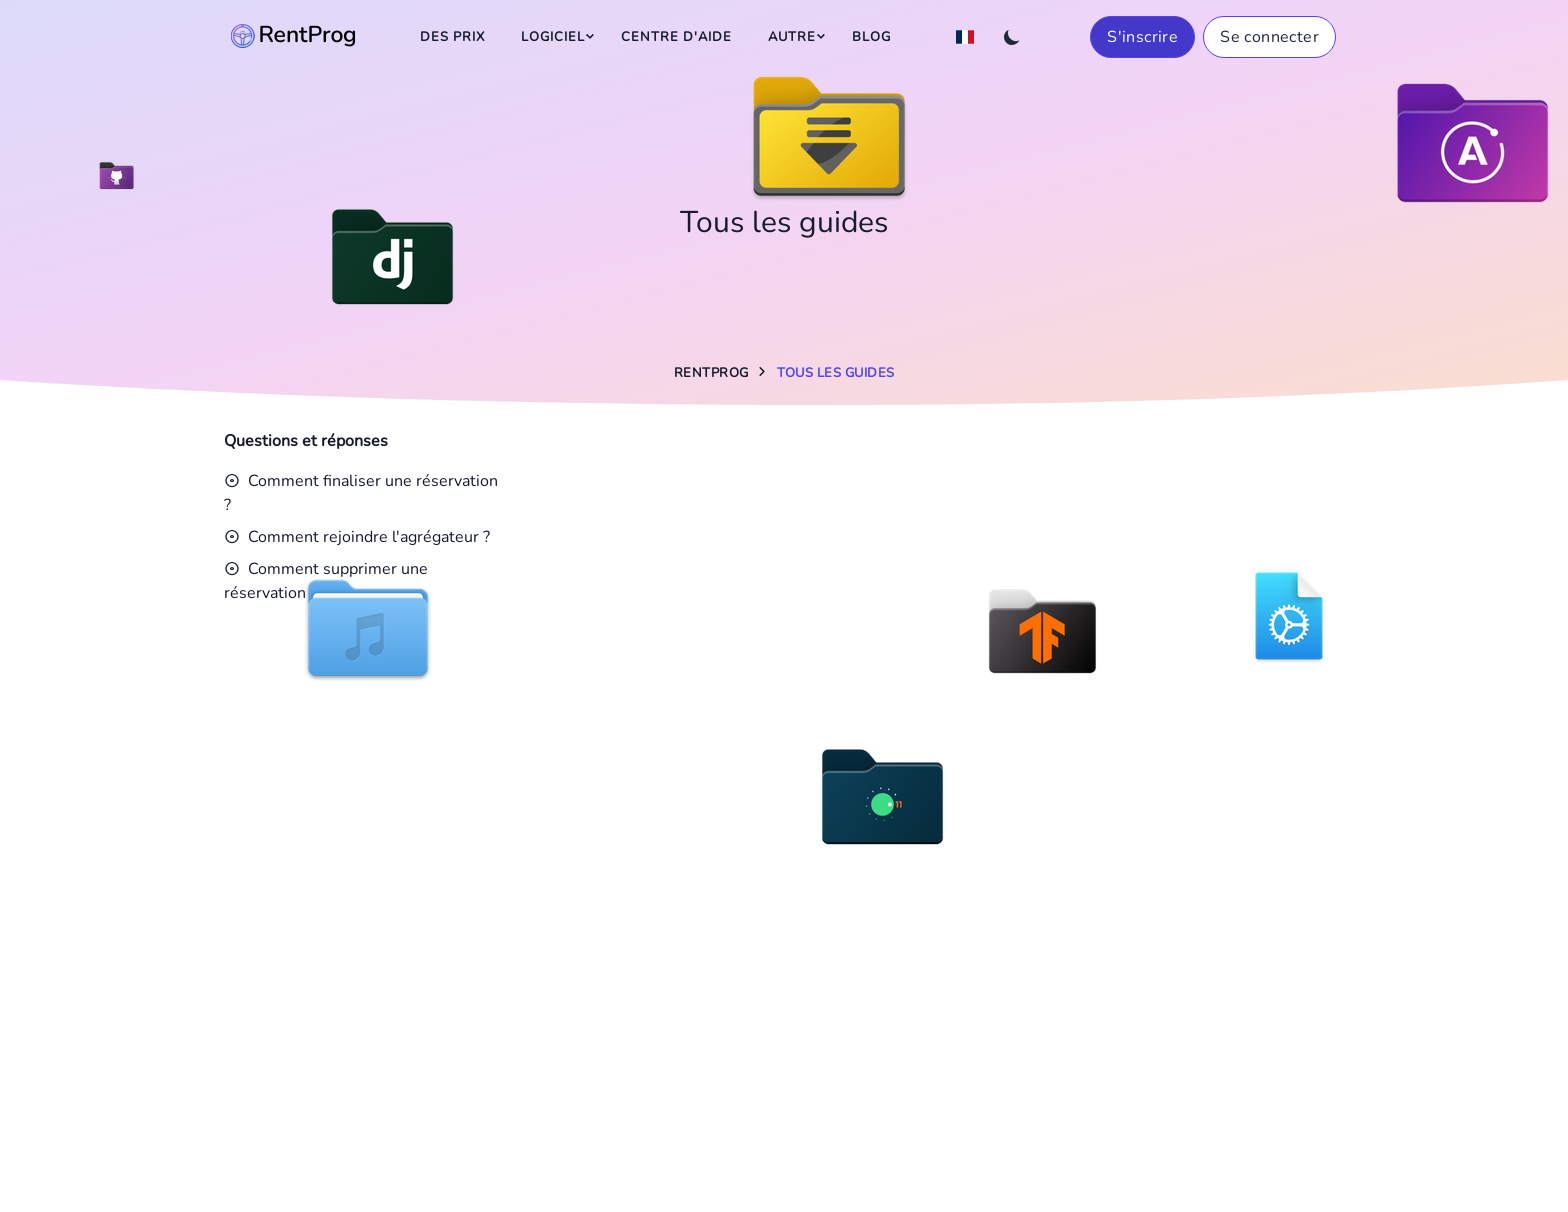 The width and height of the screenshot is (1568, 1212). I want to click on an AppImage application package file, so click(1289, 616).